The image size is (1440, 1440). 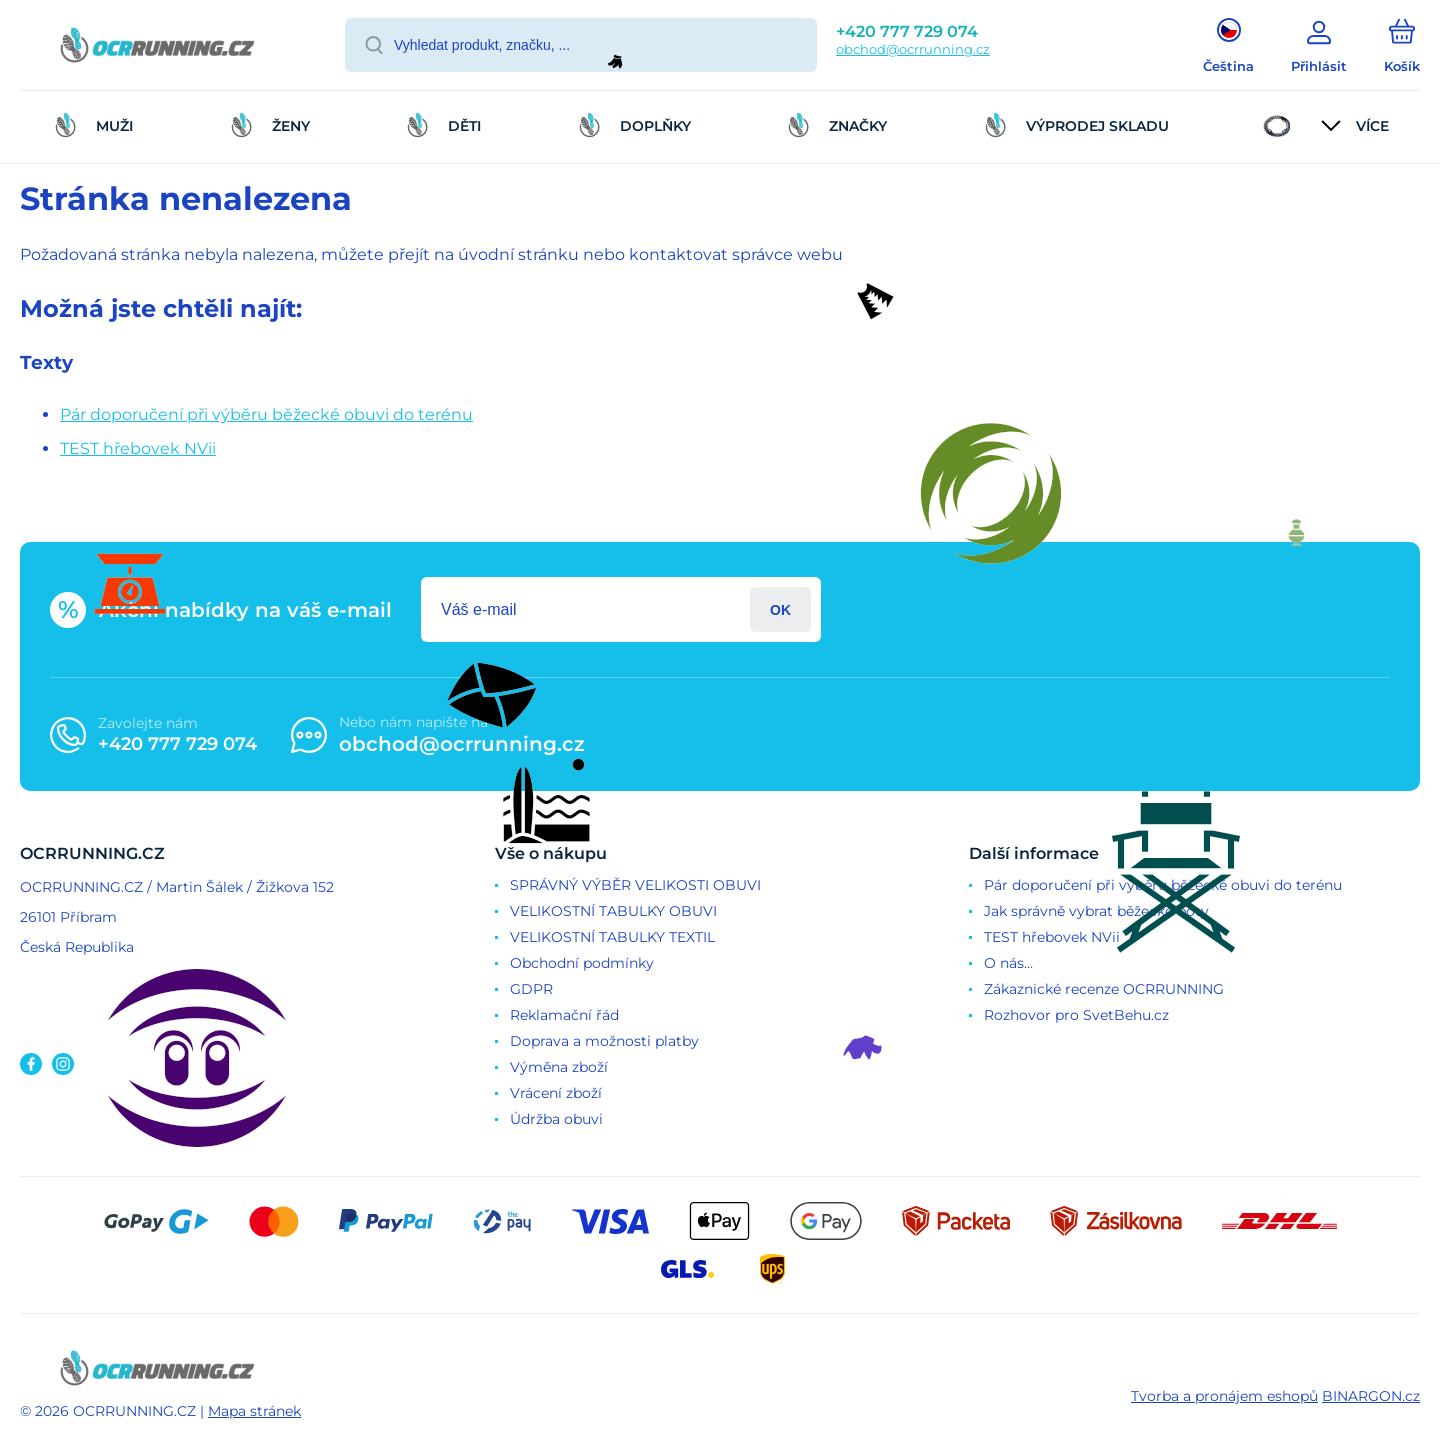 What do you see at coordinates (862, 1047) in the screenshot?
I see `select switzerland as country or region` at bounding box center [862, 1047].